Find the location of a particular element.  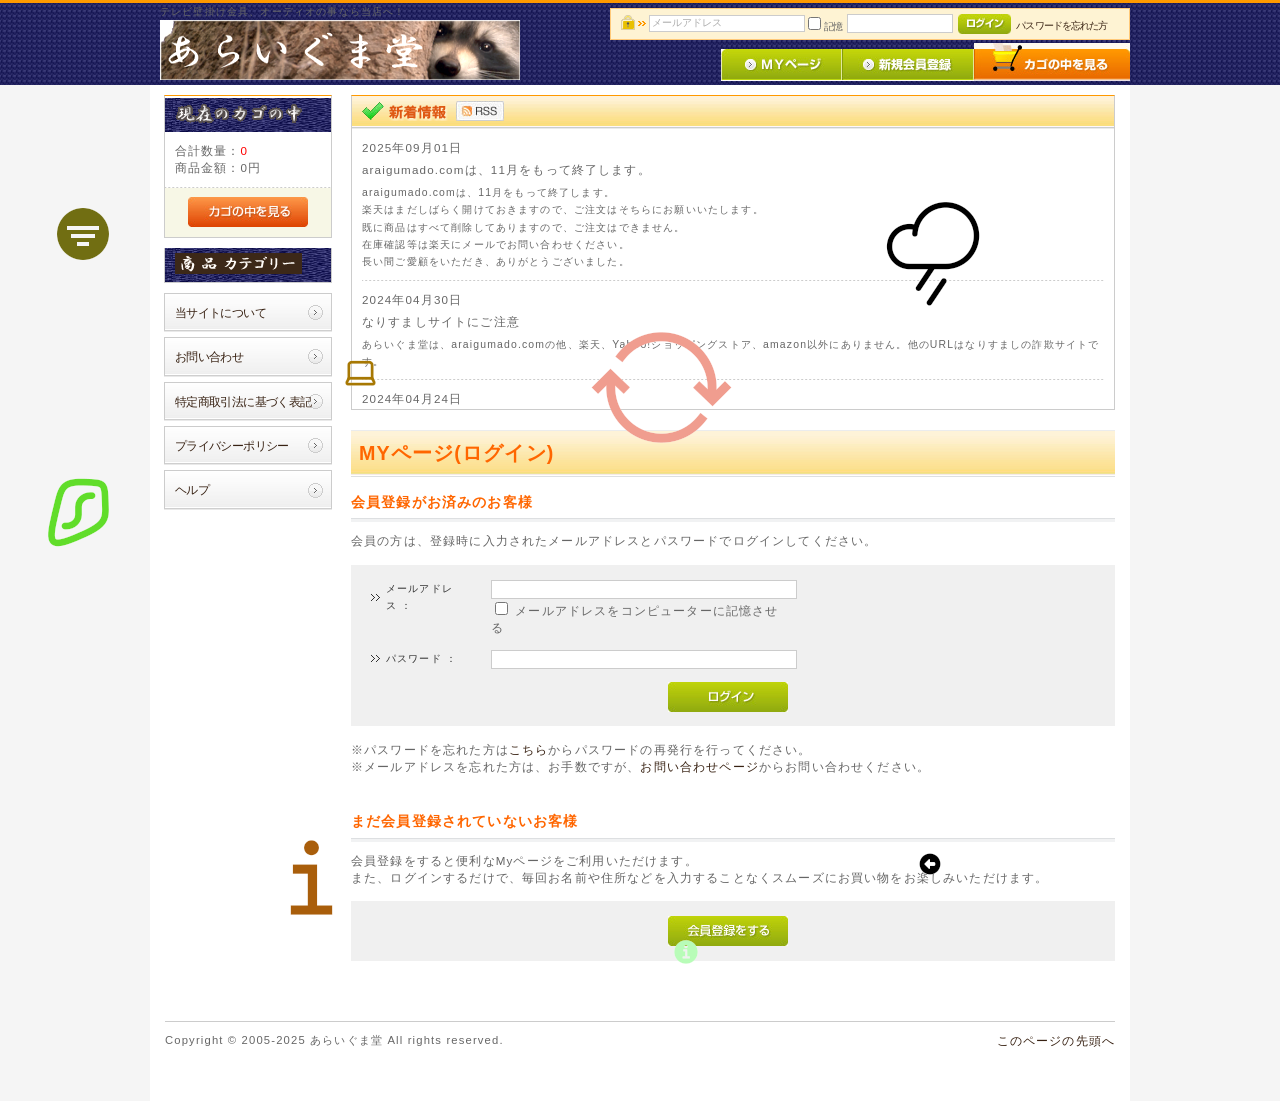

switch to desktop view is located at coordinates (360, 372).